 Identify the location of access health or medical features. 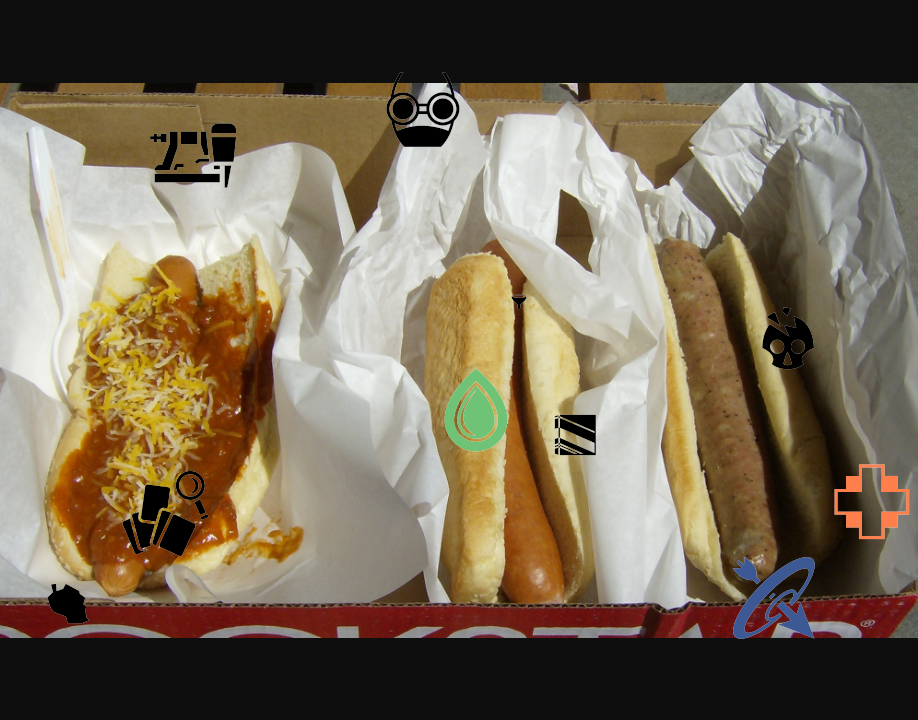
(872, 501).